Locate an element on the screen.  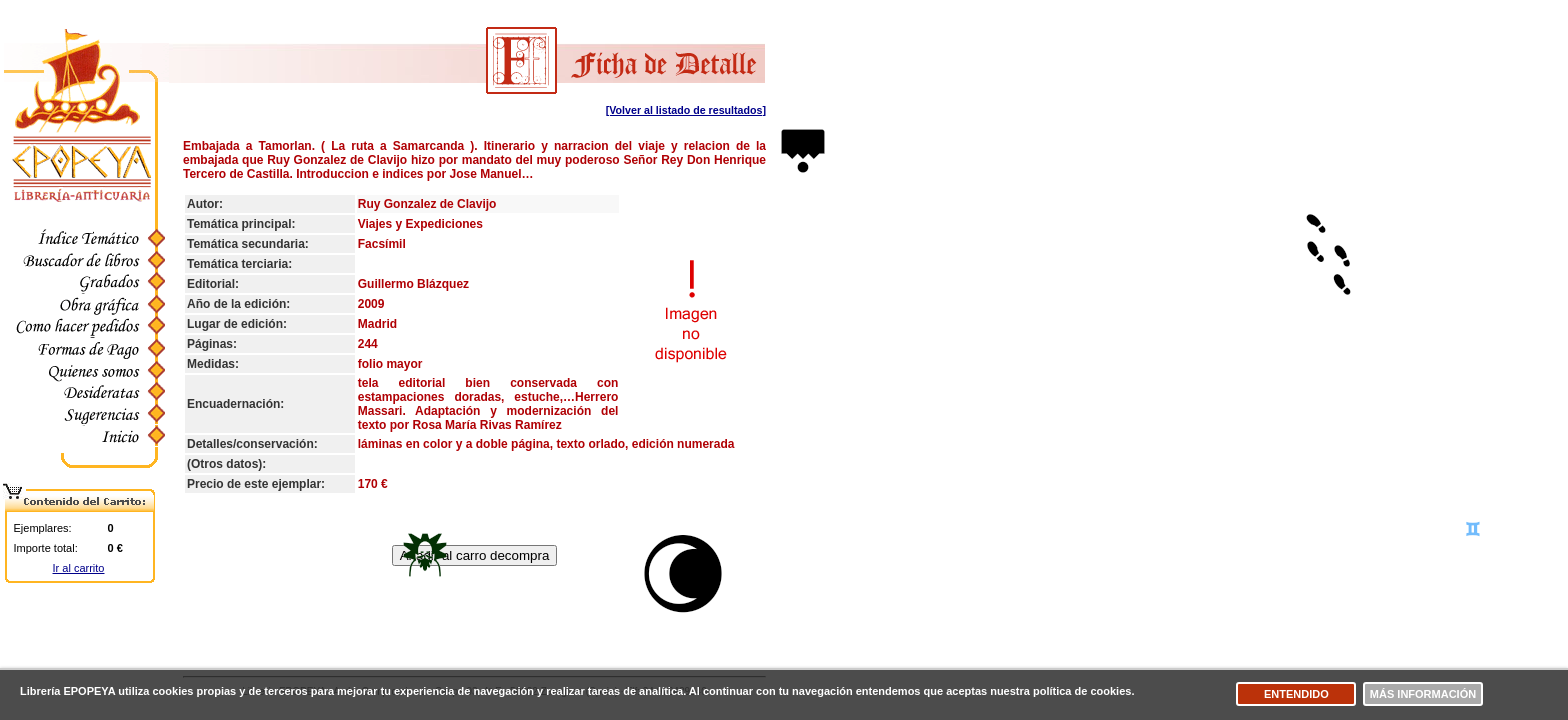
toggle dark mode or night theme is located at coordinates (683, 573).